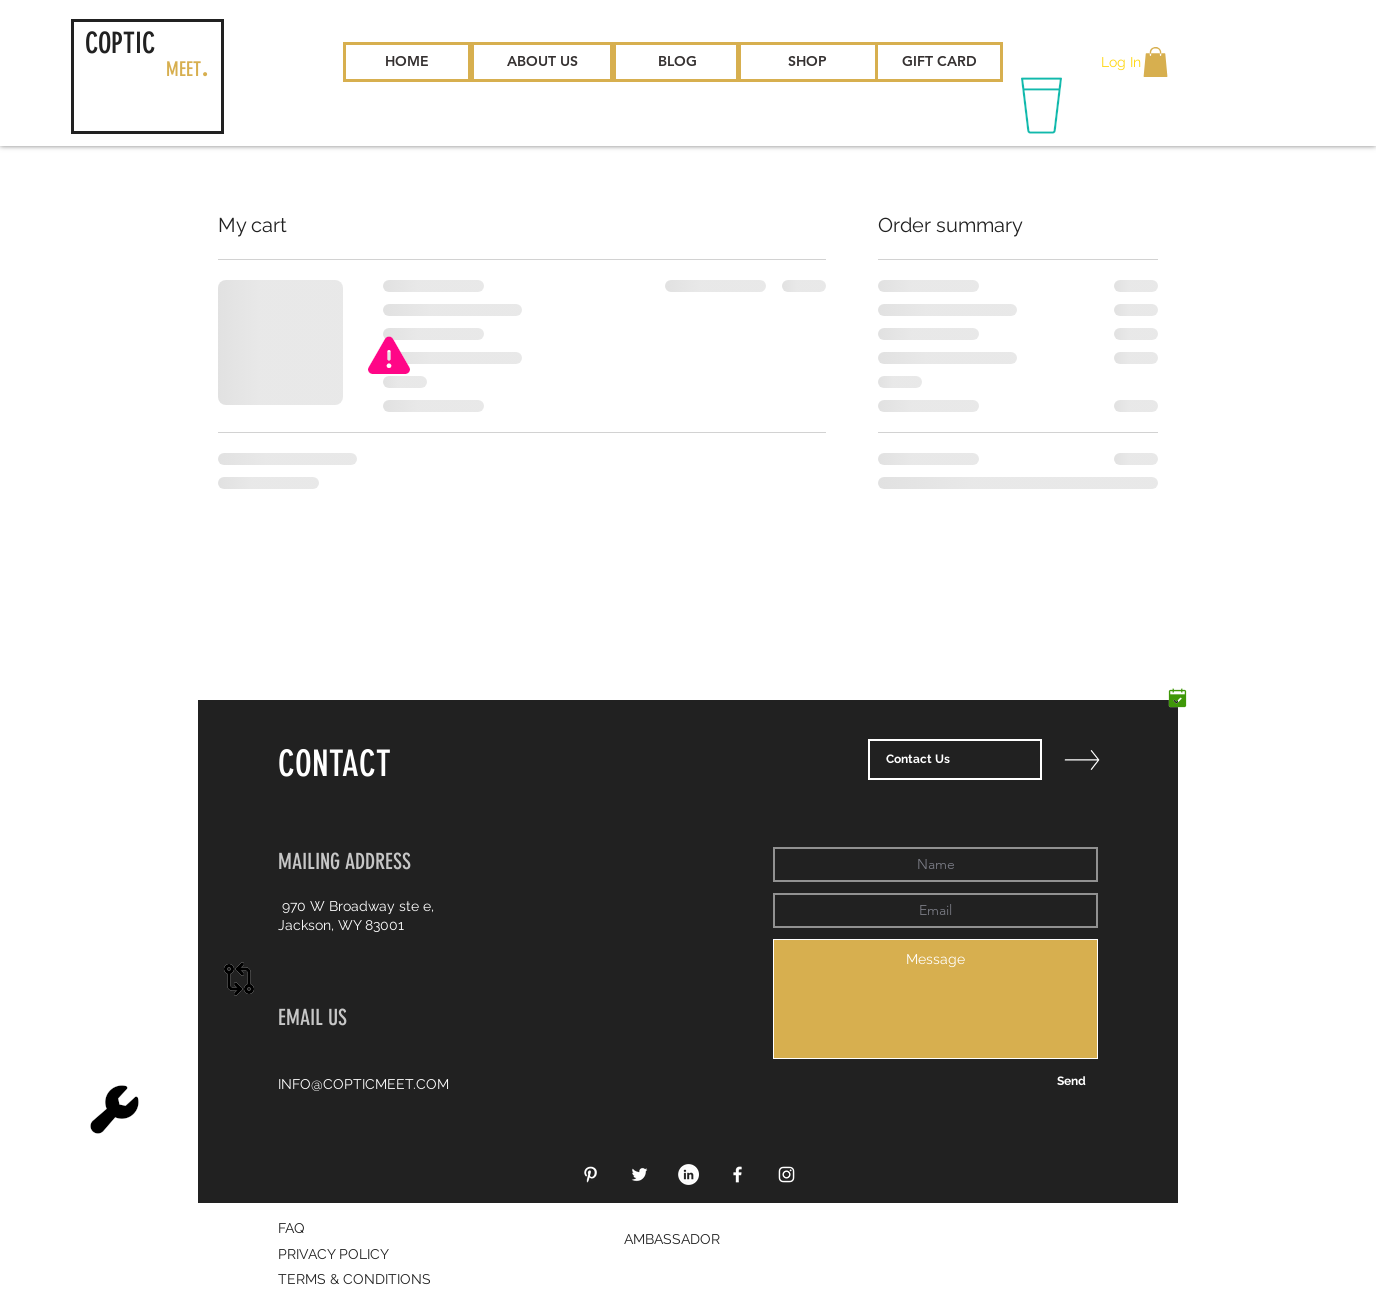  I want to click on confirm or schedule an event, so click(1177, 698).